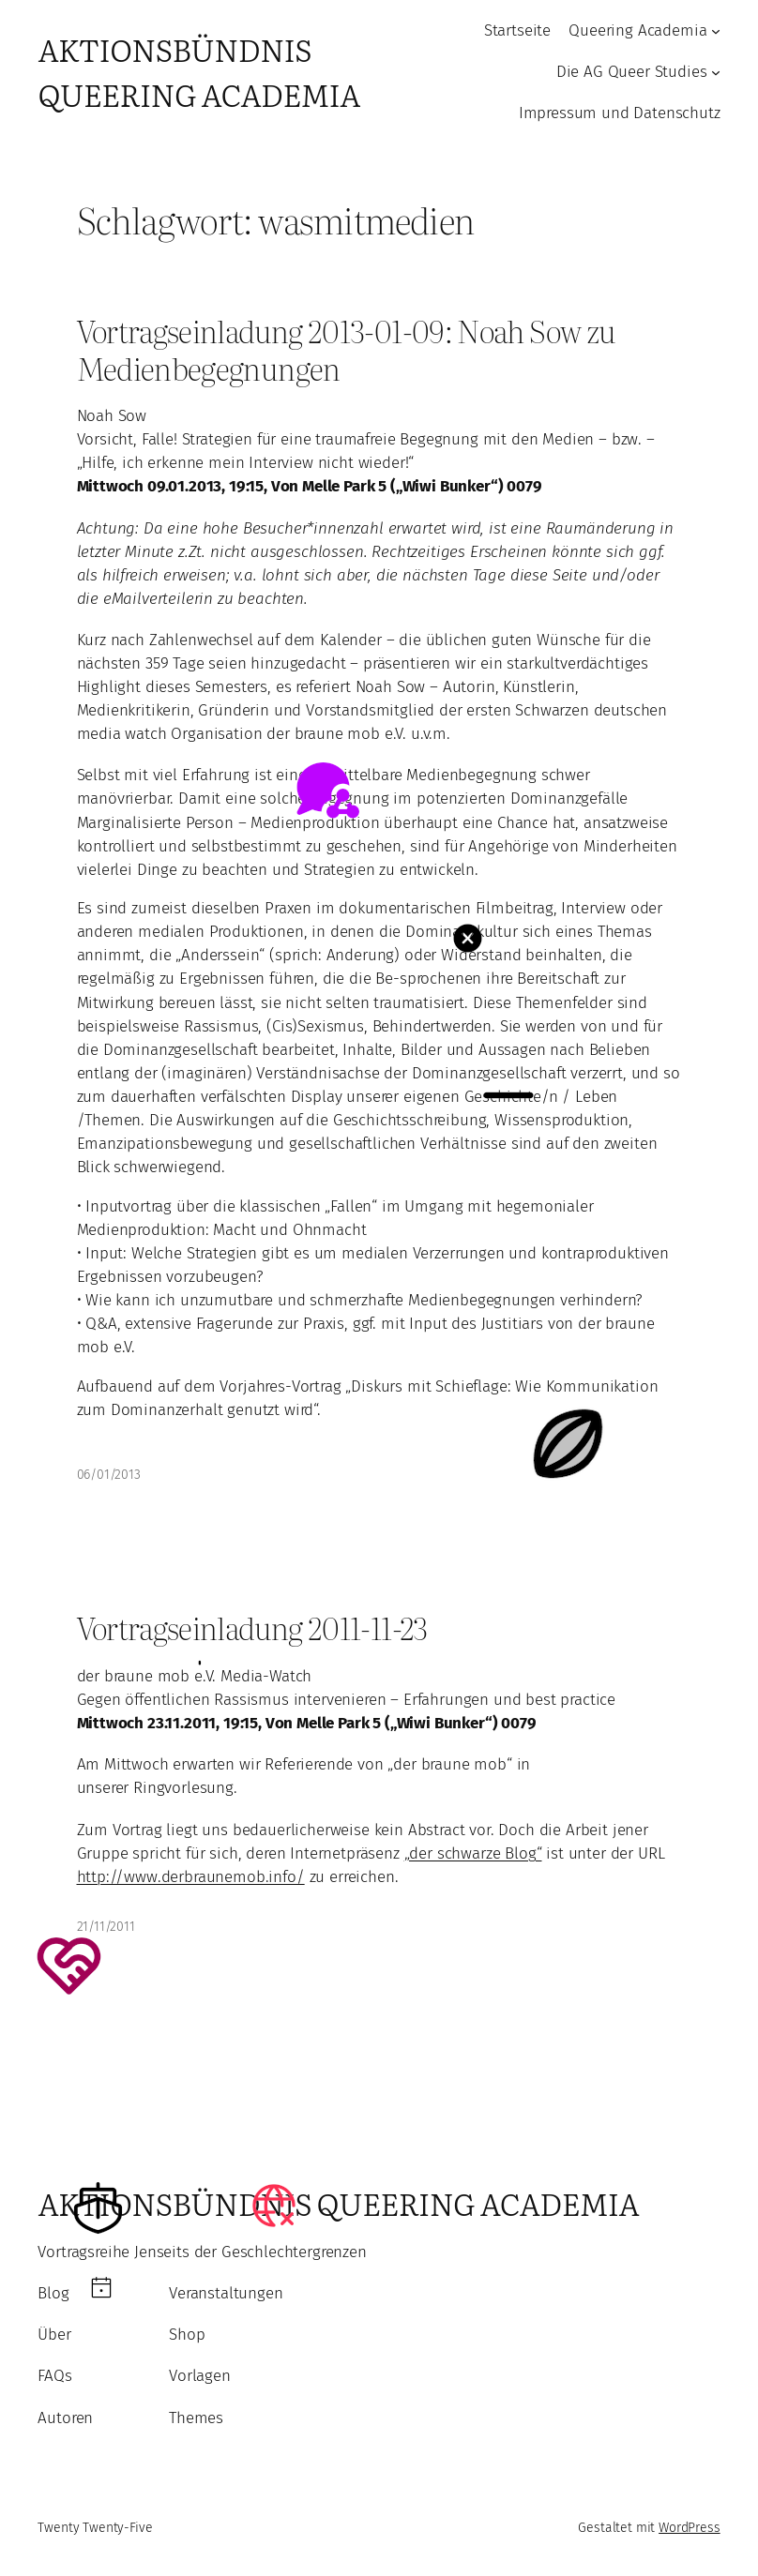  Describe the element at coordinates (326, 789) in the screenshot. I see `view connected conversations or message threads` at that location.